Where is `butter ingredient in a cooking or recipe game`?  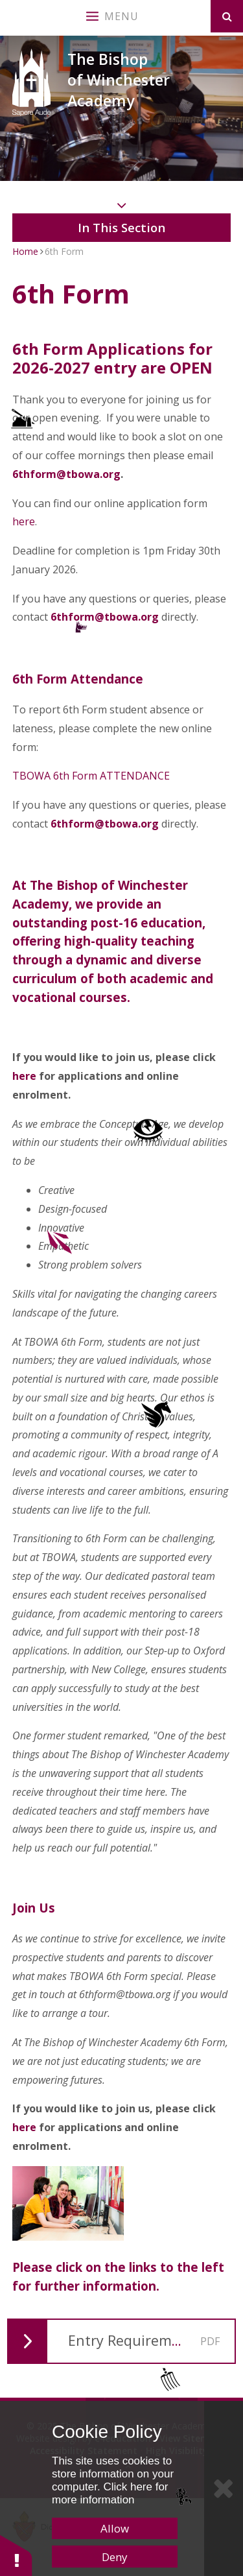 butter ingredient in a cooking or recipe game is located at coordinates (23, 418).